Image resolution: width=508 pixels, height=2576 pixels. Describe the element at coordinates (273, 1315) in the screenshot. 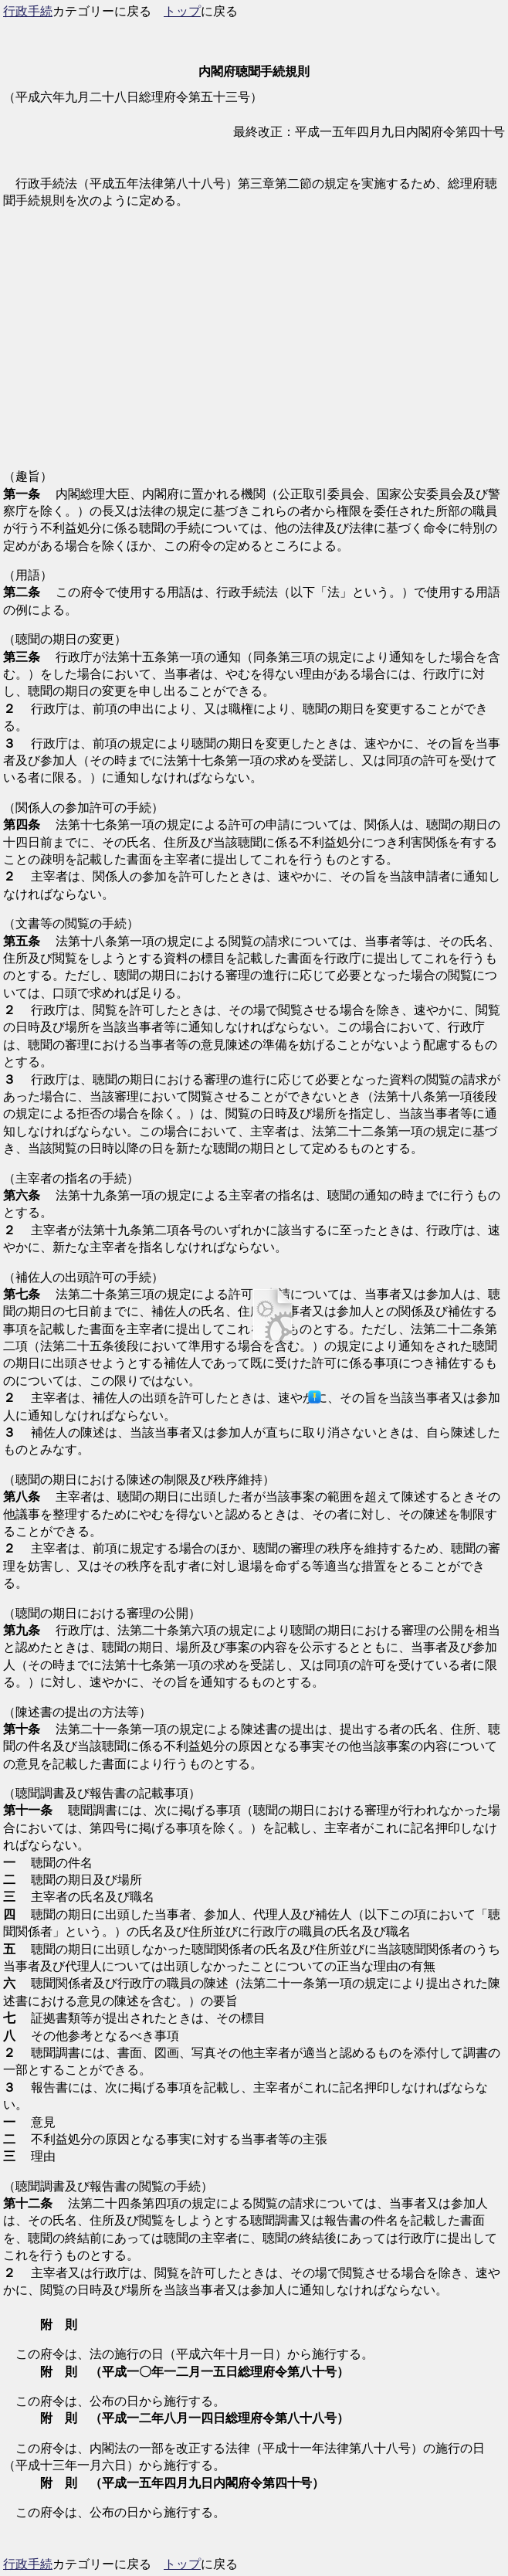

I see `shared library file used by system applications` at that location.